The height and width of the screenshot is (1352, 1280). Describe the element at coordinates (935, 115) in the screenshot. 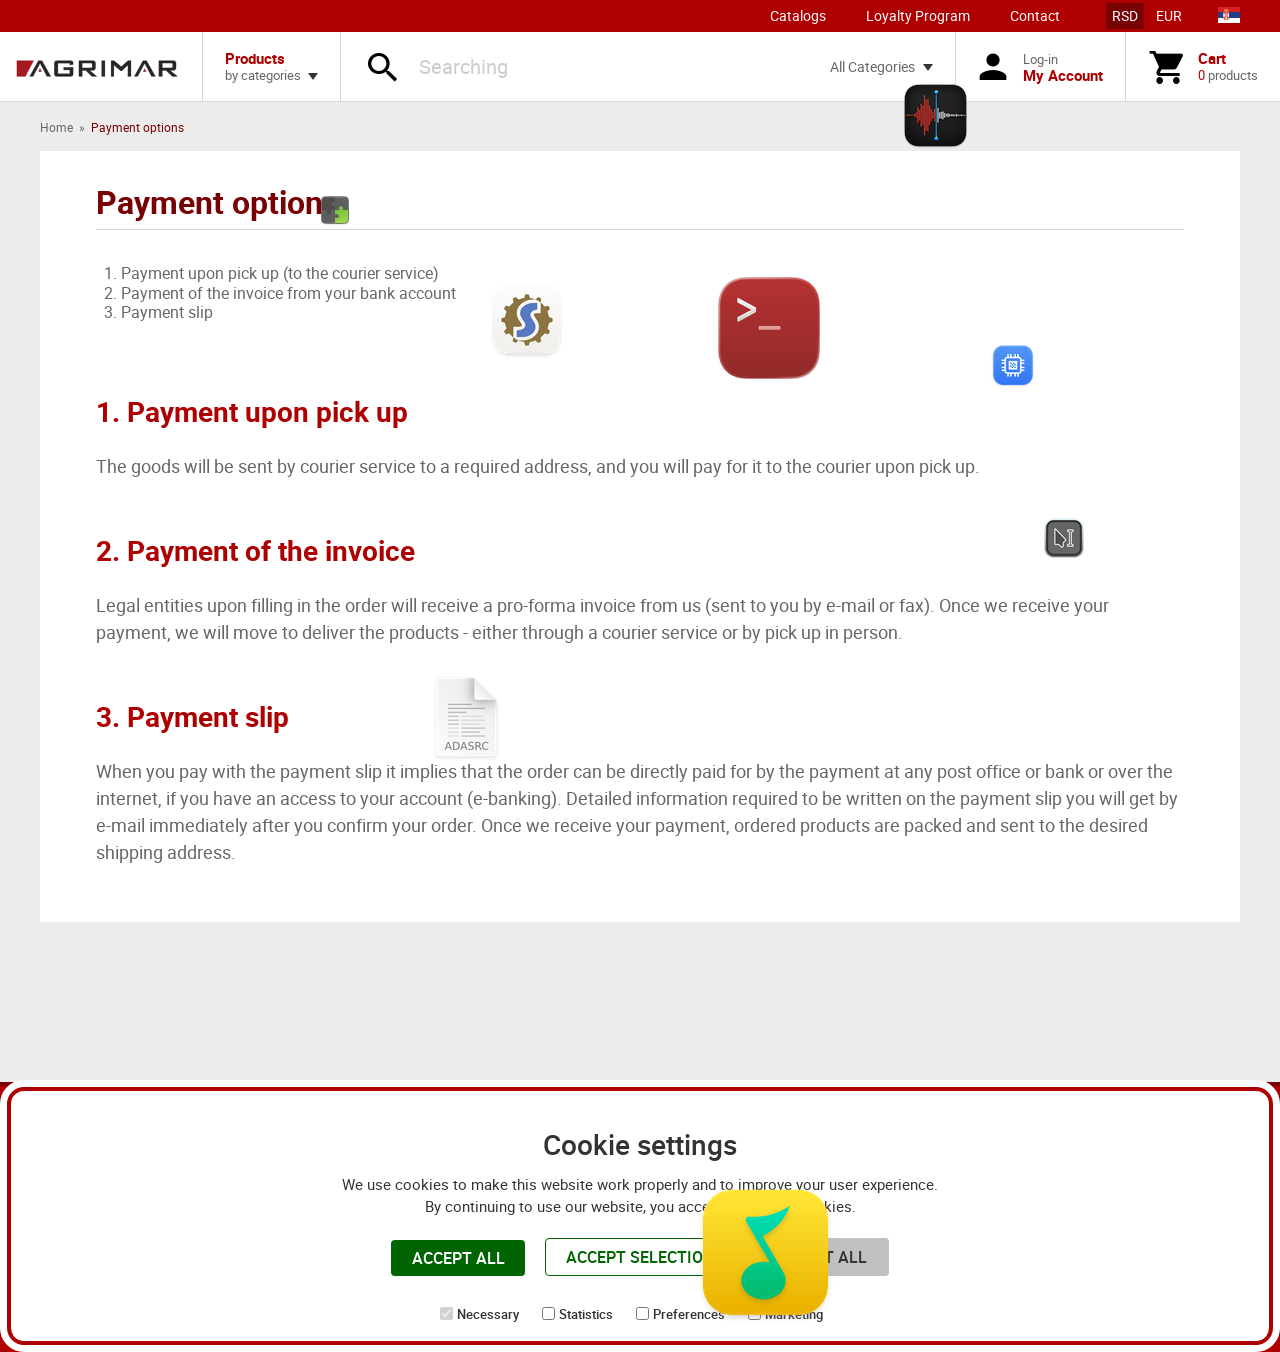

I see `open the voice memos app` at that location.